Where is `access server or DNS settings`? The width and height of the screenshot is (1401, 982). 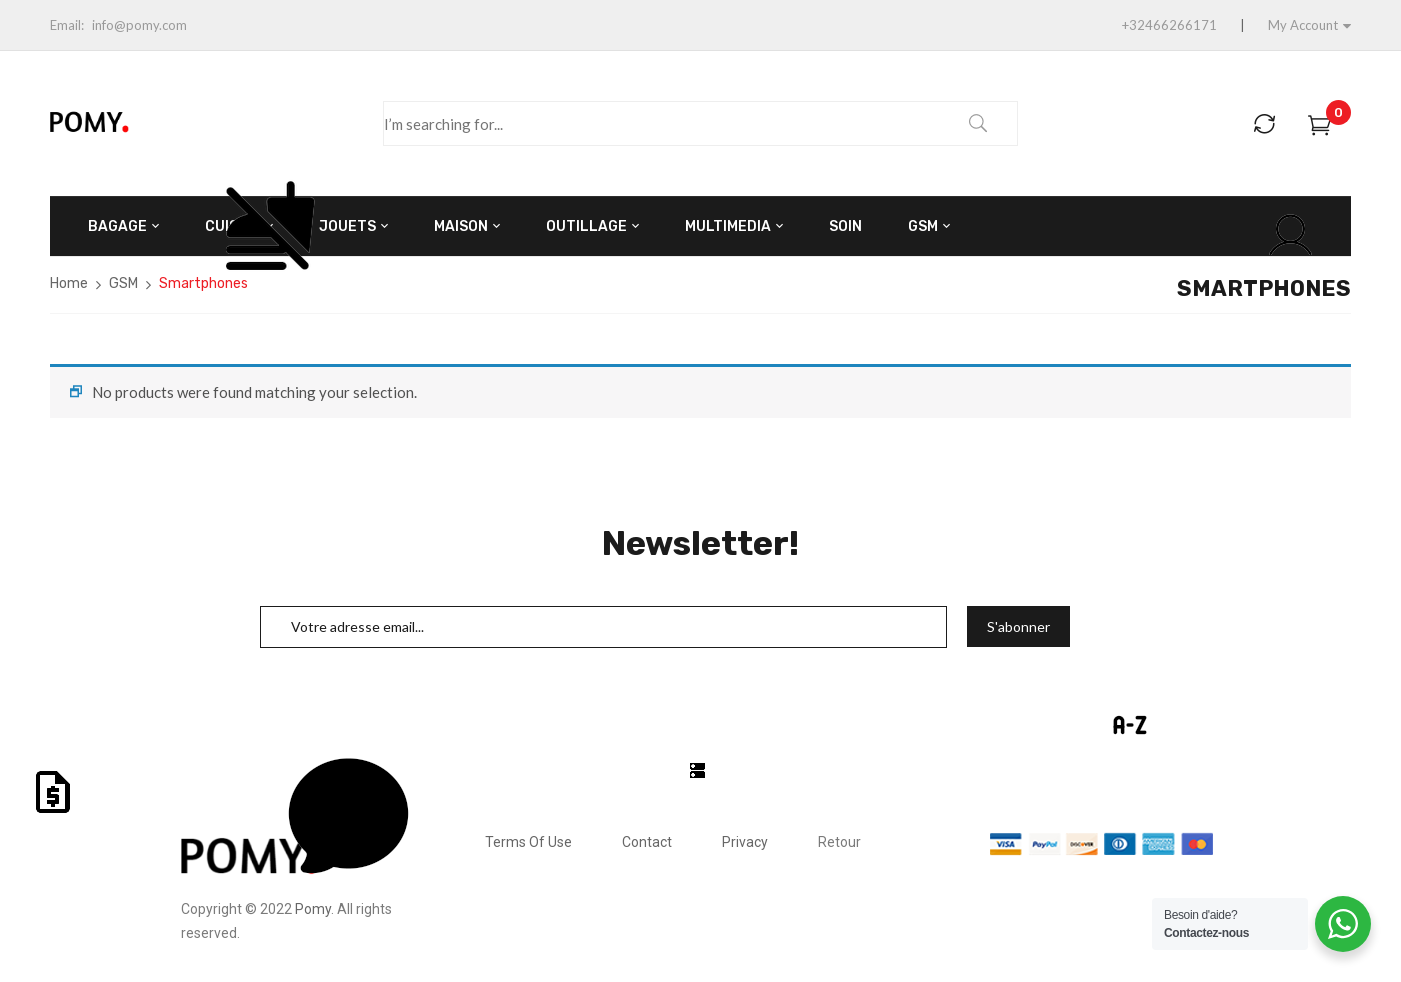
access server or DNS settings is located at coordinates (697, 770).